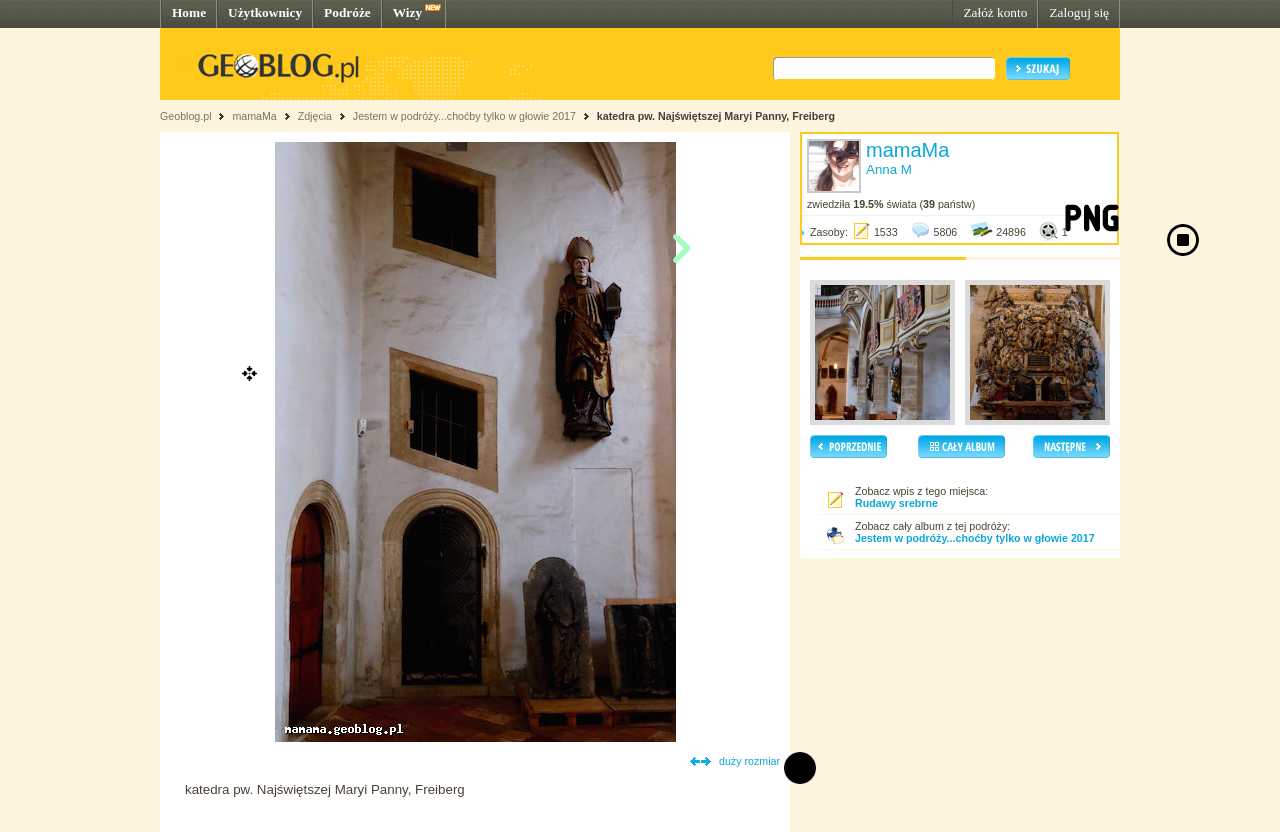  I want to click on indicates a PNG image file type, so click(1092, 218).